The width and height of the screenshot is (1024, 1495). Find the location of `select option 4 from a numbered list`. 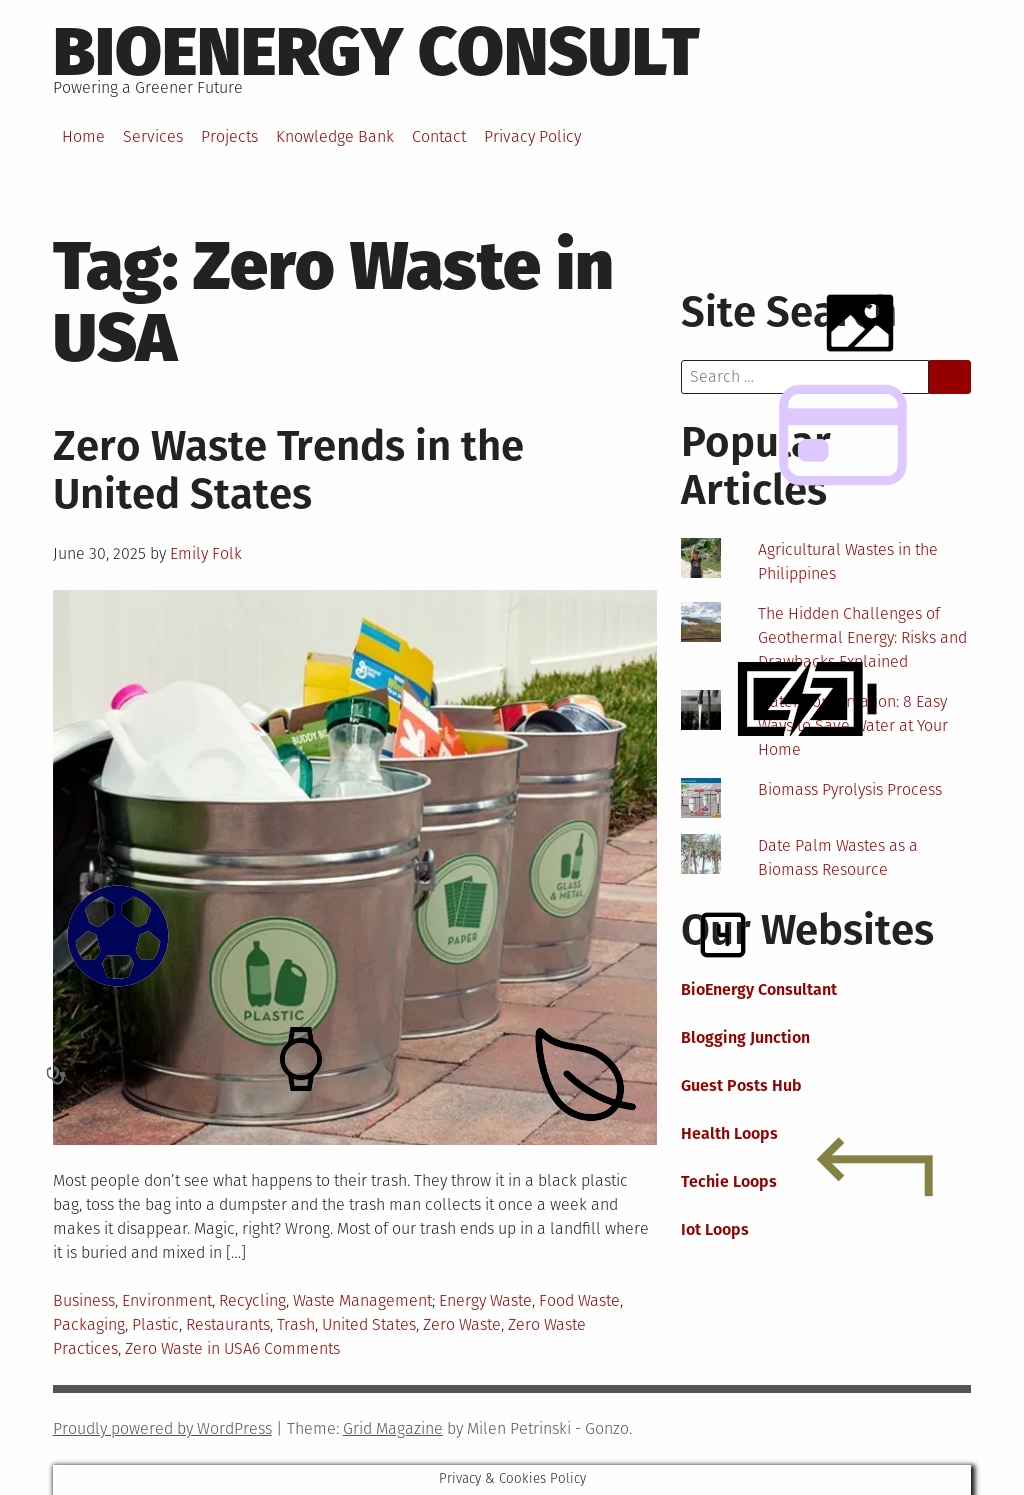

select option 4 from a numbered list is located at coordinates (723, 935).